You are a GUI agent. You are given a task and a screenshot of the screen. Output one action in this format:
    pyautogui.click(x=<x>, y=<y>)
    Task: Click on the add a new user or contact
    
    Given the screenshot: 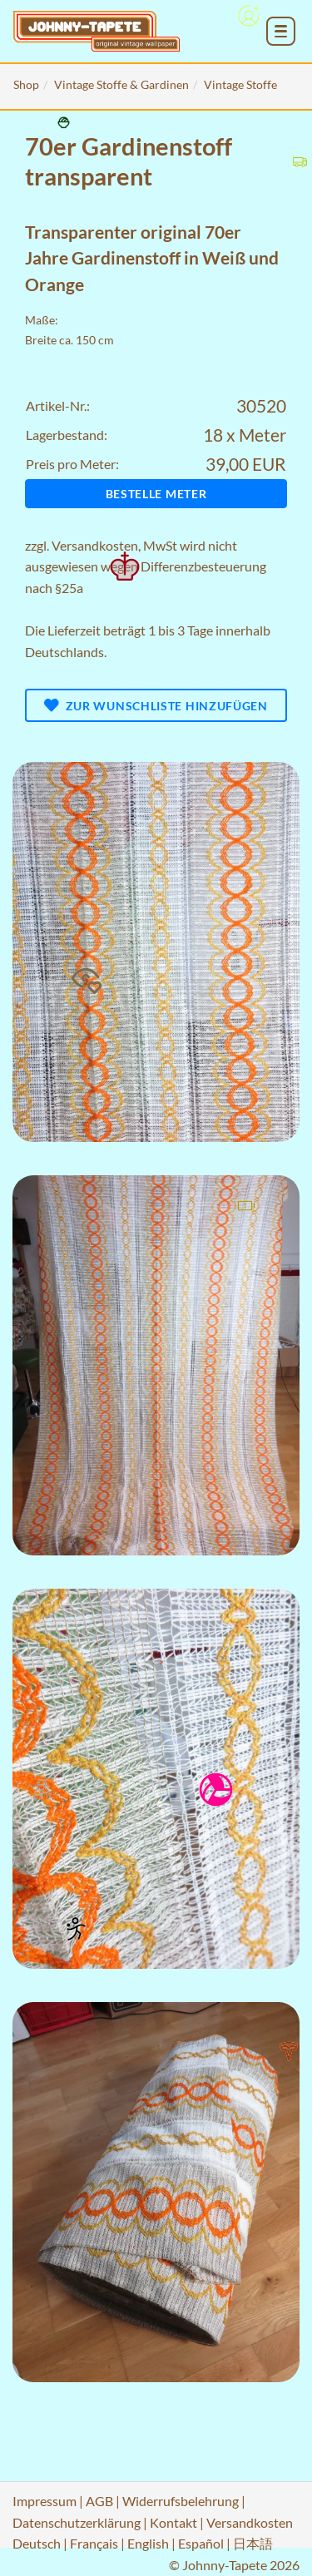 What is the action you would take?
    pyautogui.click(x=249, y=16)
    